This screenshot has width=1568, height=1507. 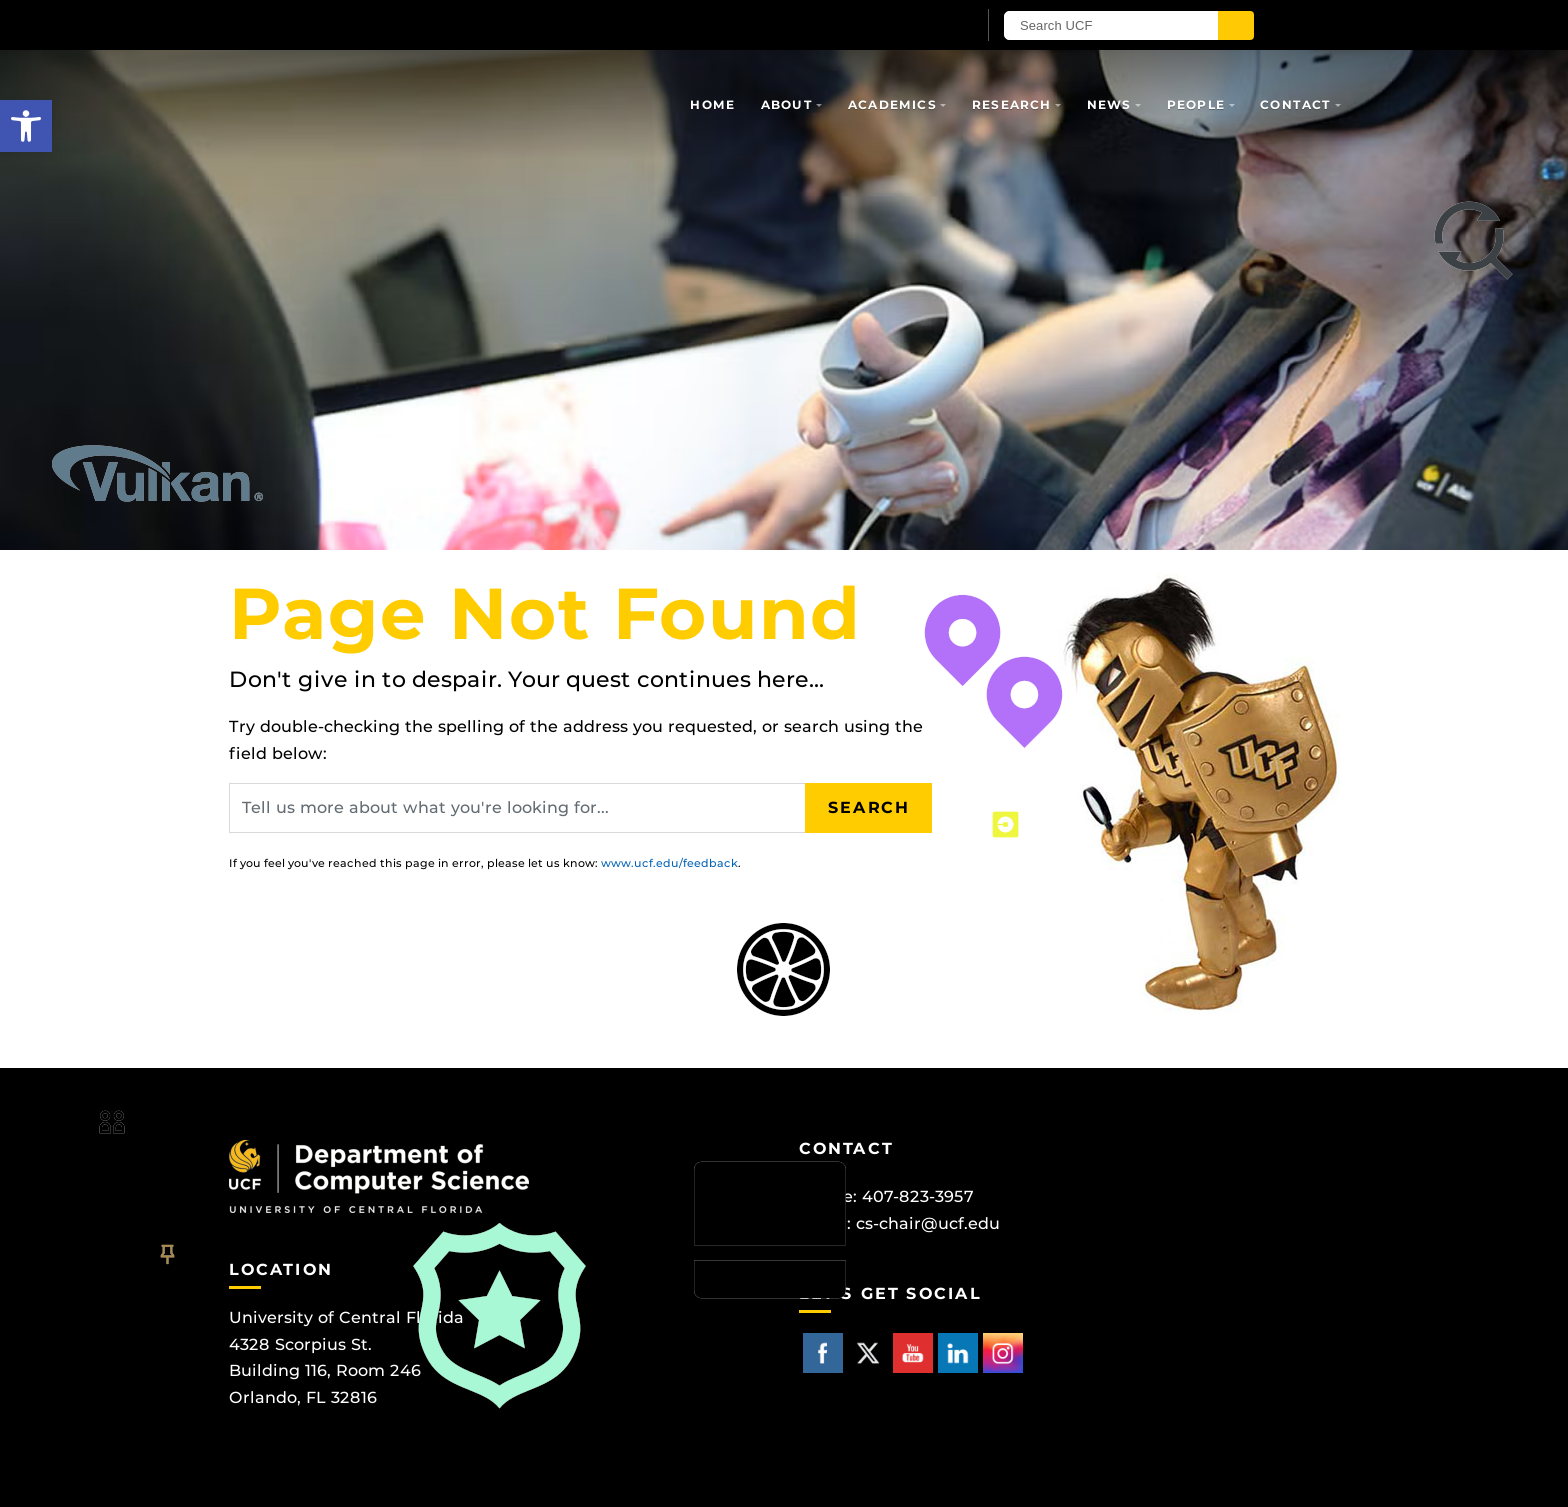 What do you see at coordinates (1005, 824) in the screenshot?
I see `open the Uber app` at bounding box center [1005, 824].